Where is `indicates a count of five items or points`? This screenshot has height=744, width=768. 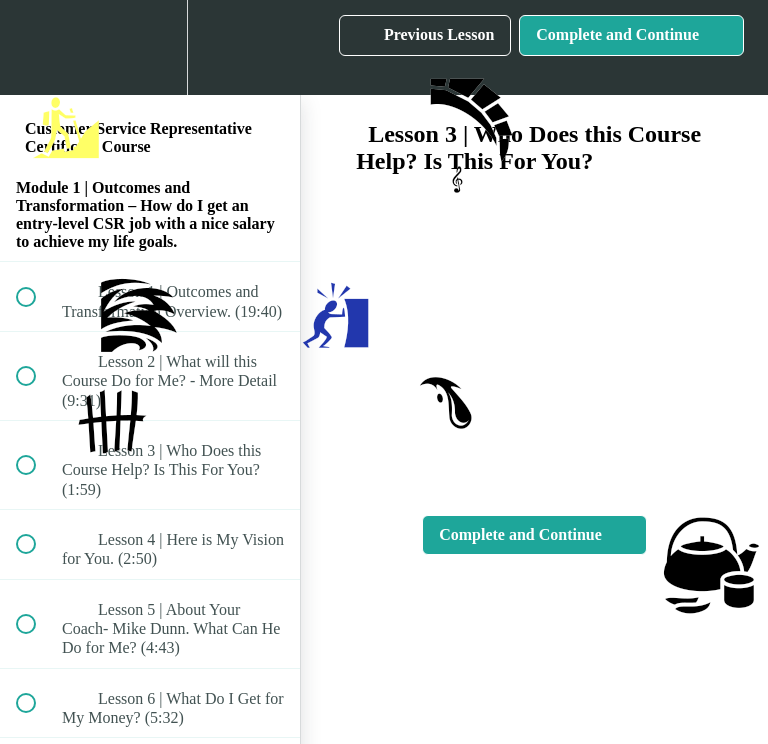
indicates a count of five items or points is located at coordinates (112, 421).